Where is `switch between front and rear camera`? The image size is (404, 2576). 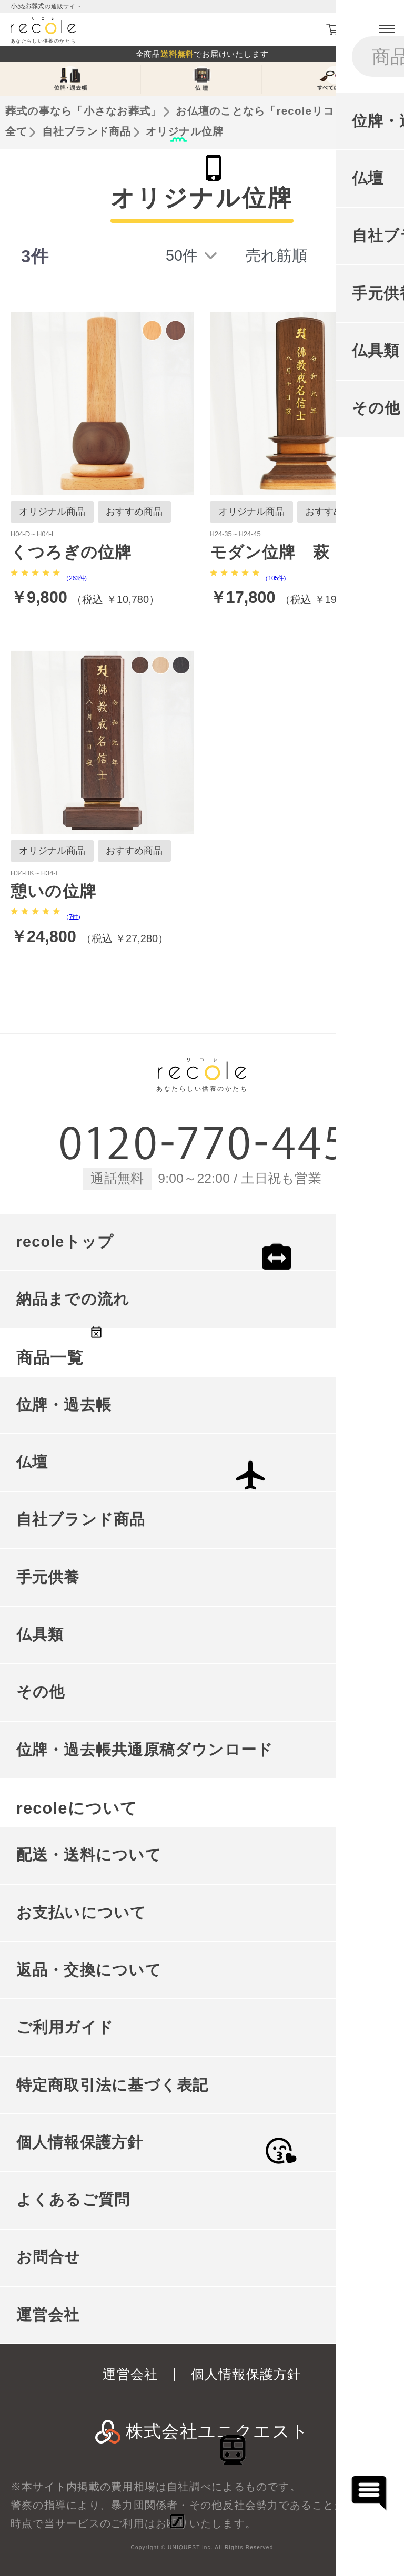 switch between front and rear camera is located at coordinates (277, 1258).